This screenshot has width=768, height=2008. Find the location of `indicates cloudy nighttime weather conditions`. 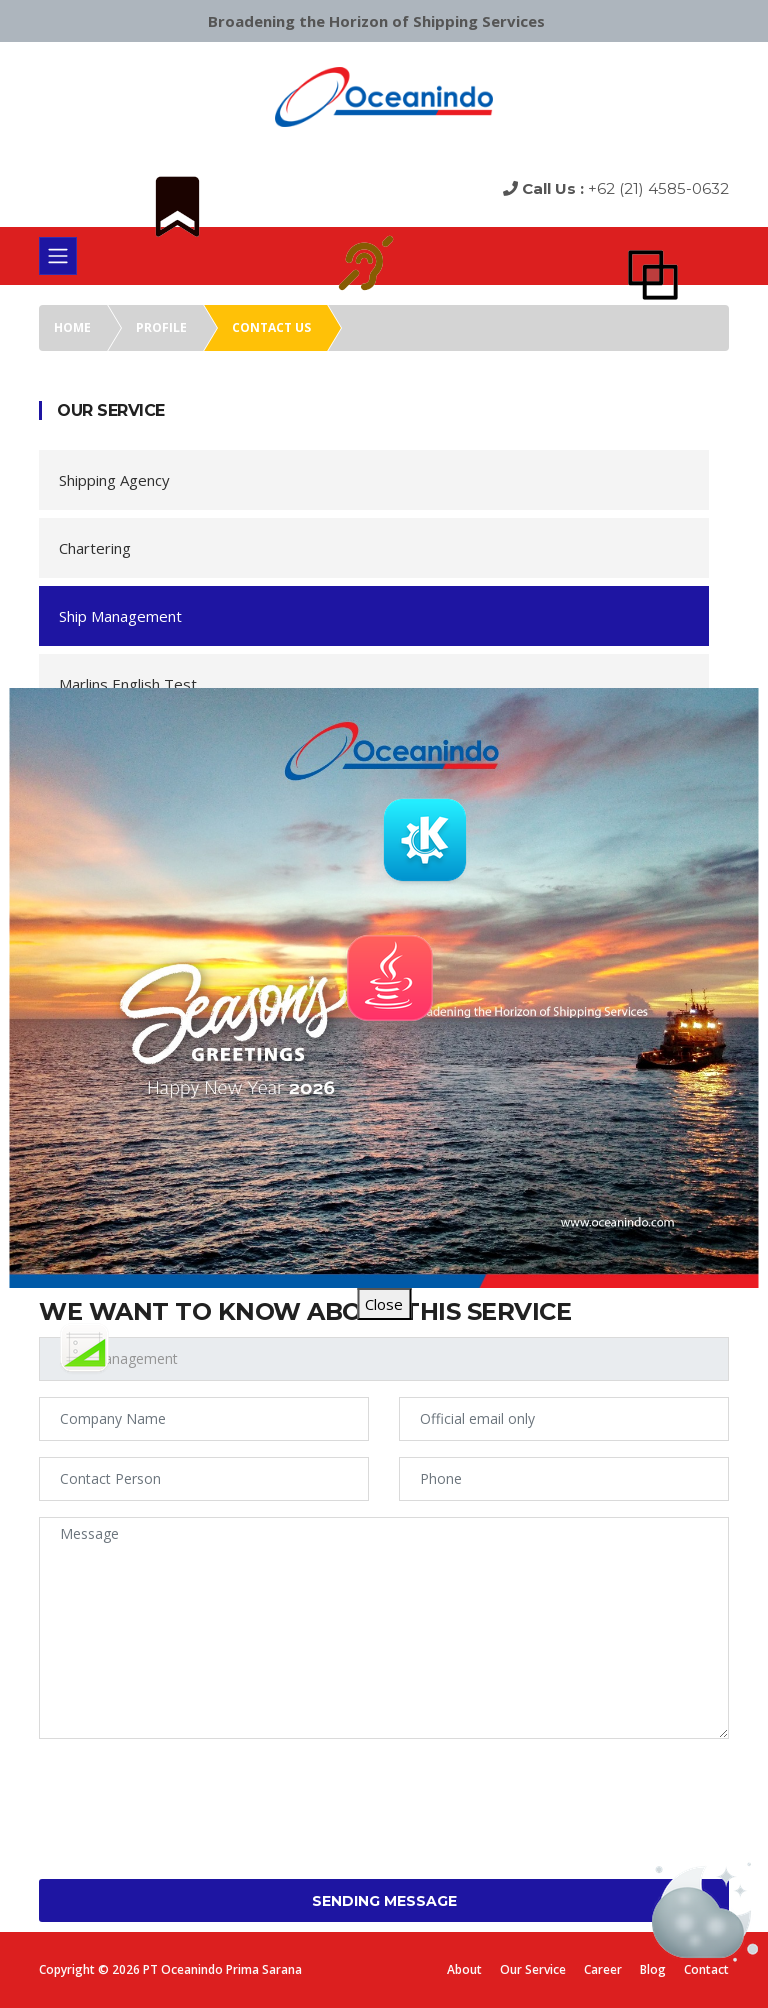

indicates cloudy nighttime weather conditions is located at coordinates (705, 1912).